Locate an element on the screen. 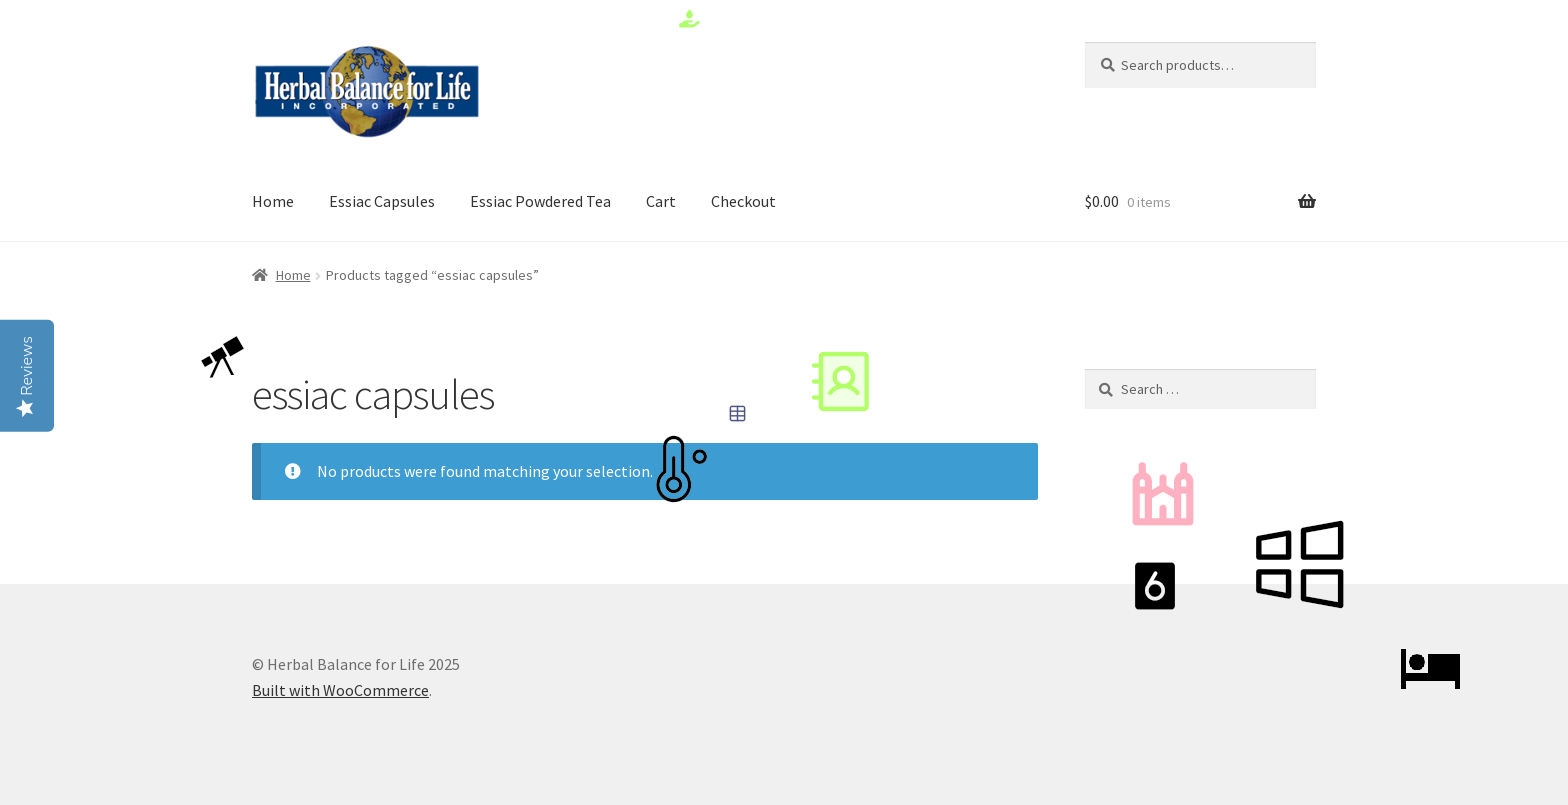 The image size is (1568, 805). view current temperature is located at coordinates (676, 469).